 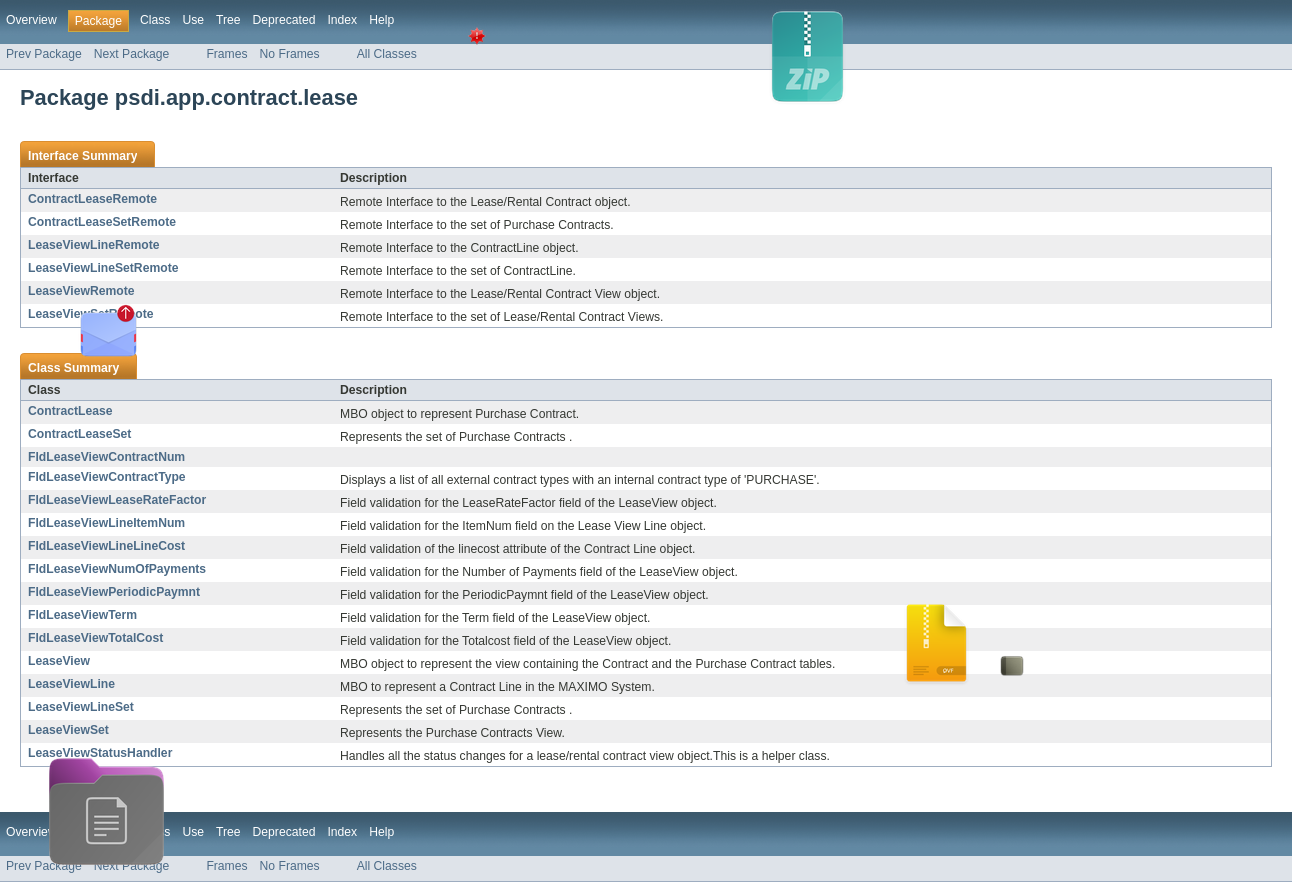 What do you see at coordinates (1012, 665) in the screenshot?
I see `access the desktop folder` at bounding box center [1012, 665].